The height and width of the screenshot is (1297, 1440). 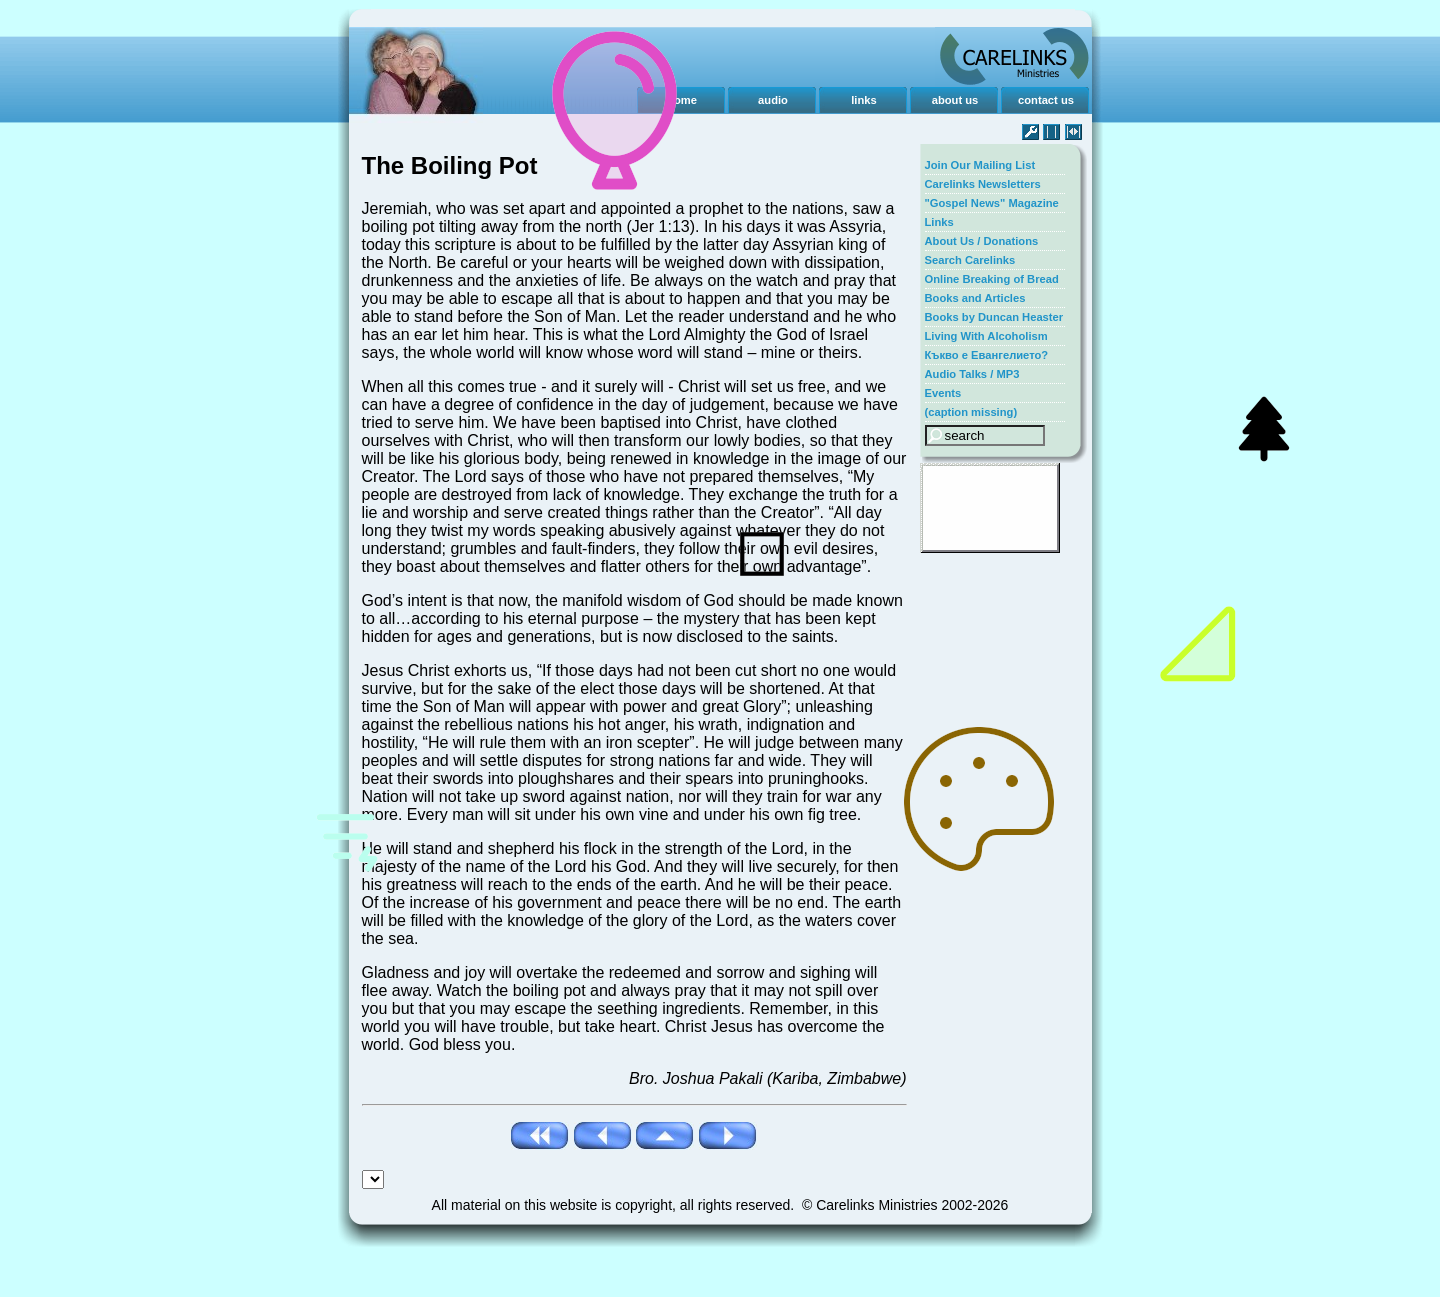 What do you see at coordinates (762, 554) in the screenshot?
I see `maximize the current window` at bounding box center [762, 554].